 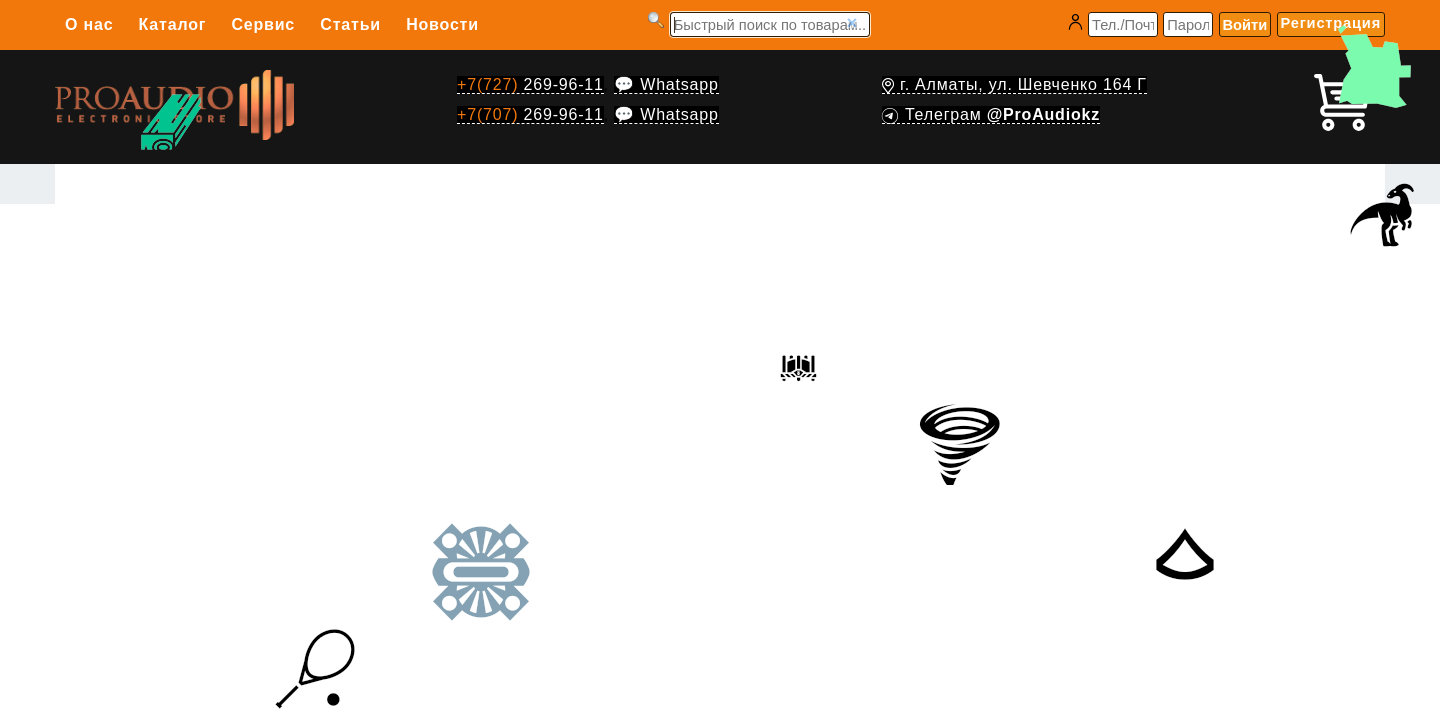 I want to click on indicates wind or tornado weather condition, so click(x=960, y=445).